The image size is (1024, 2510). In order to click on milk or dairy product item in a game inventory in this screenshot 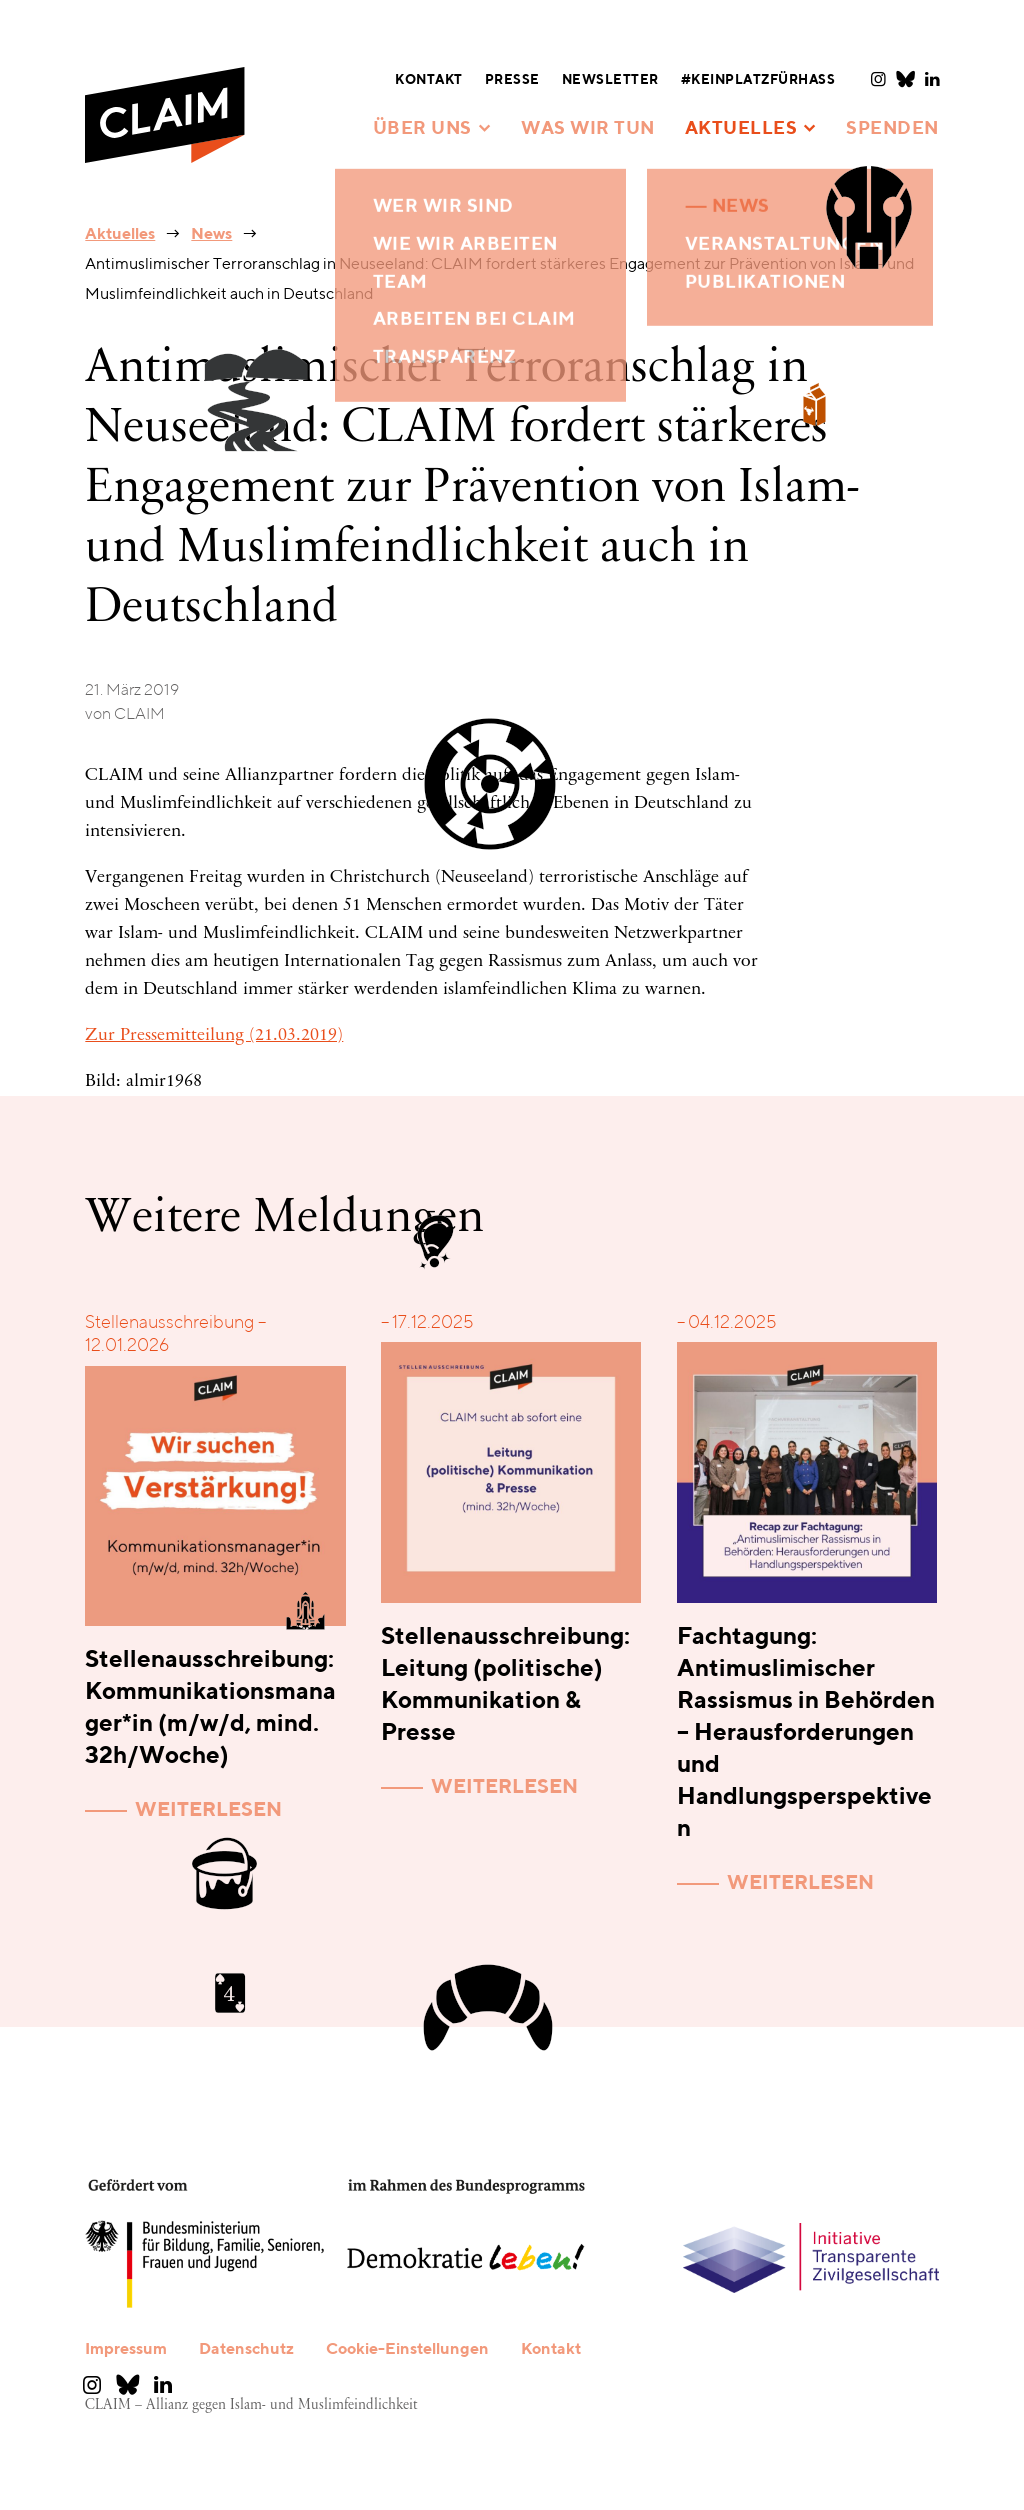, I will do `click(814, 404)`.